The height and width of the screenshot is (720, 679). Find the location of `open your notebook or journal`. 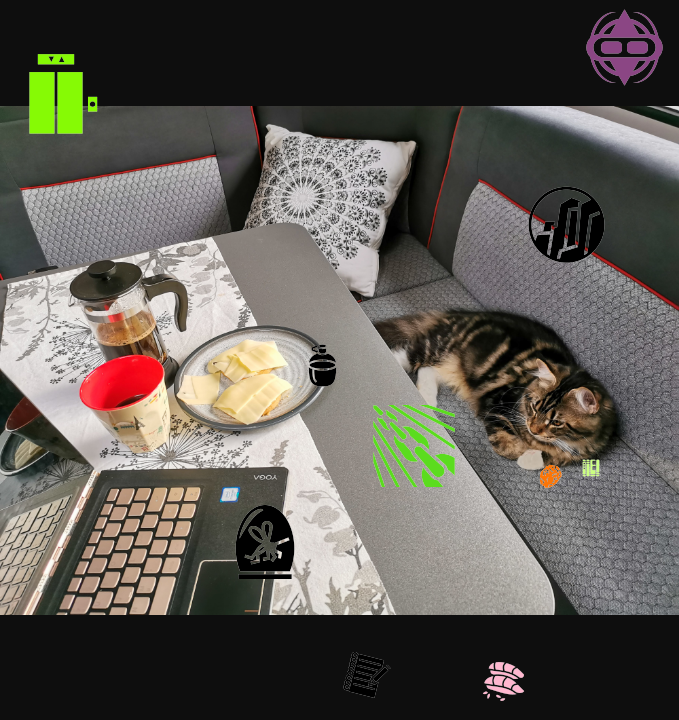

open your notebook or journal is located at coordinates (367, 675).